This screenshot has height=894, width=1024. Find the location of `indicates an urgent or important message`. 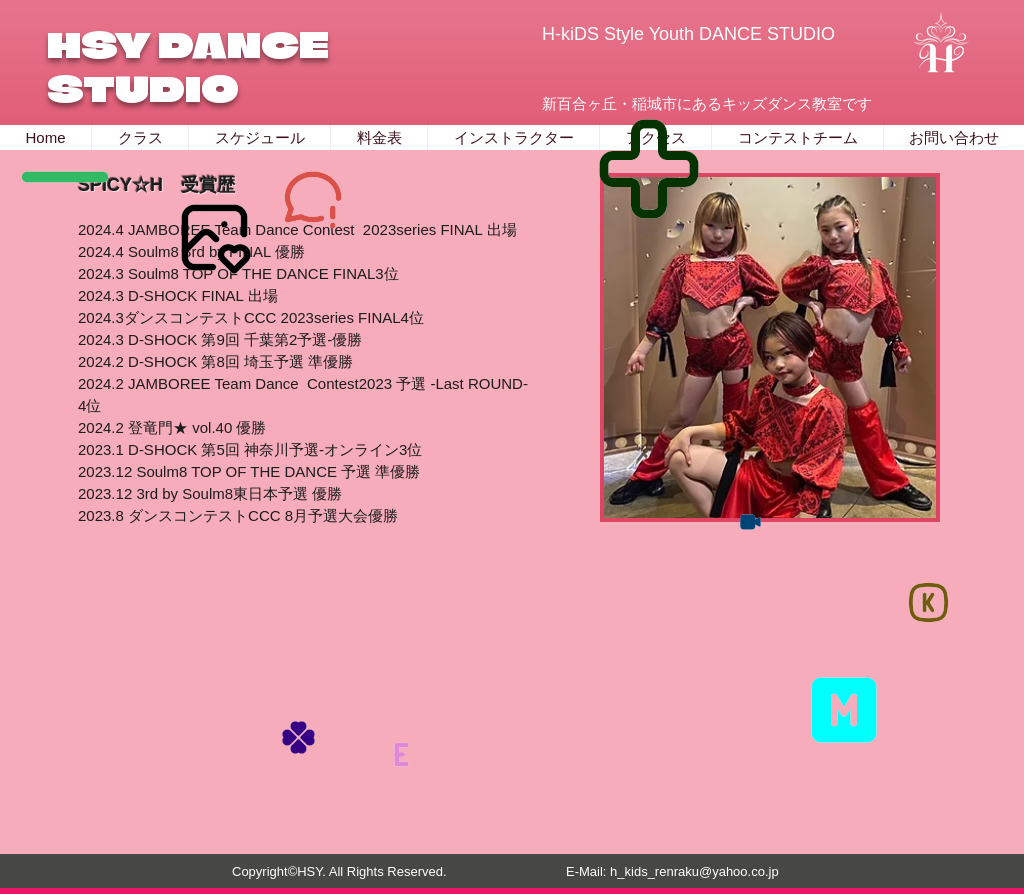

indicates an urgent or important message is located at coordinates (313, 197).